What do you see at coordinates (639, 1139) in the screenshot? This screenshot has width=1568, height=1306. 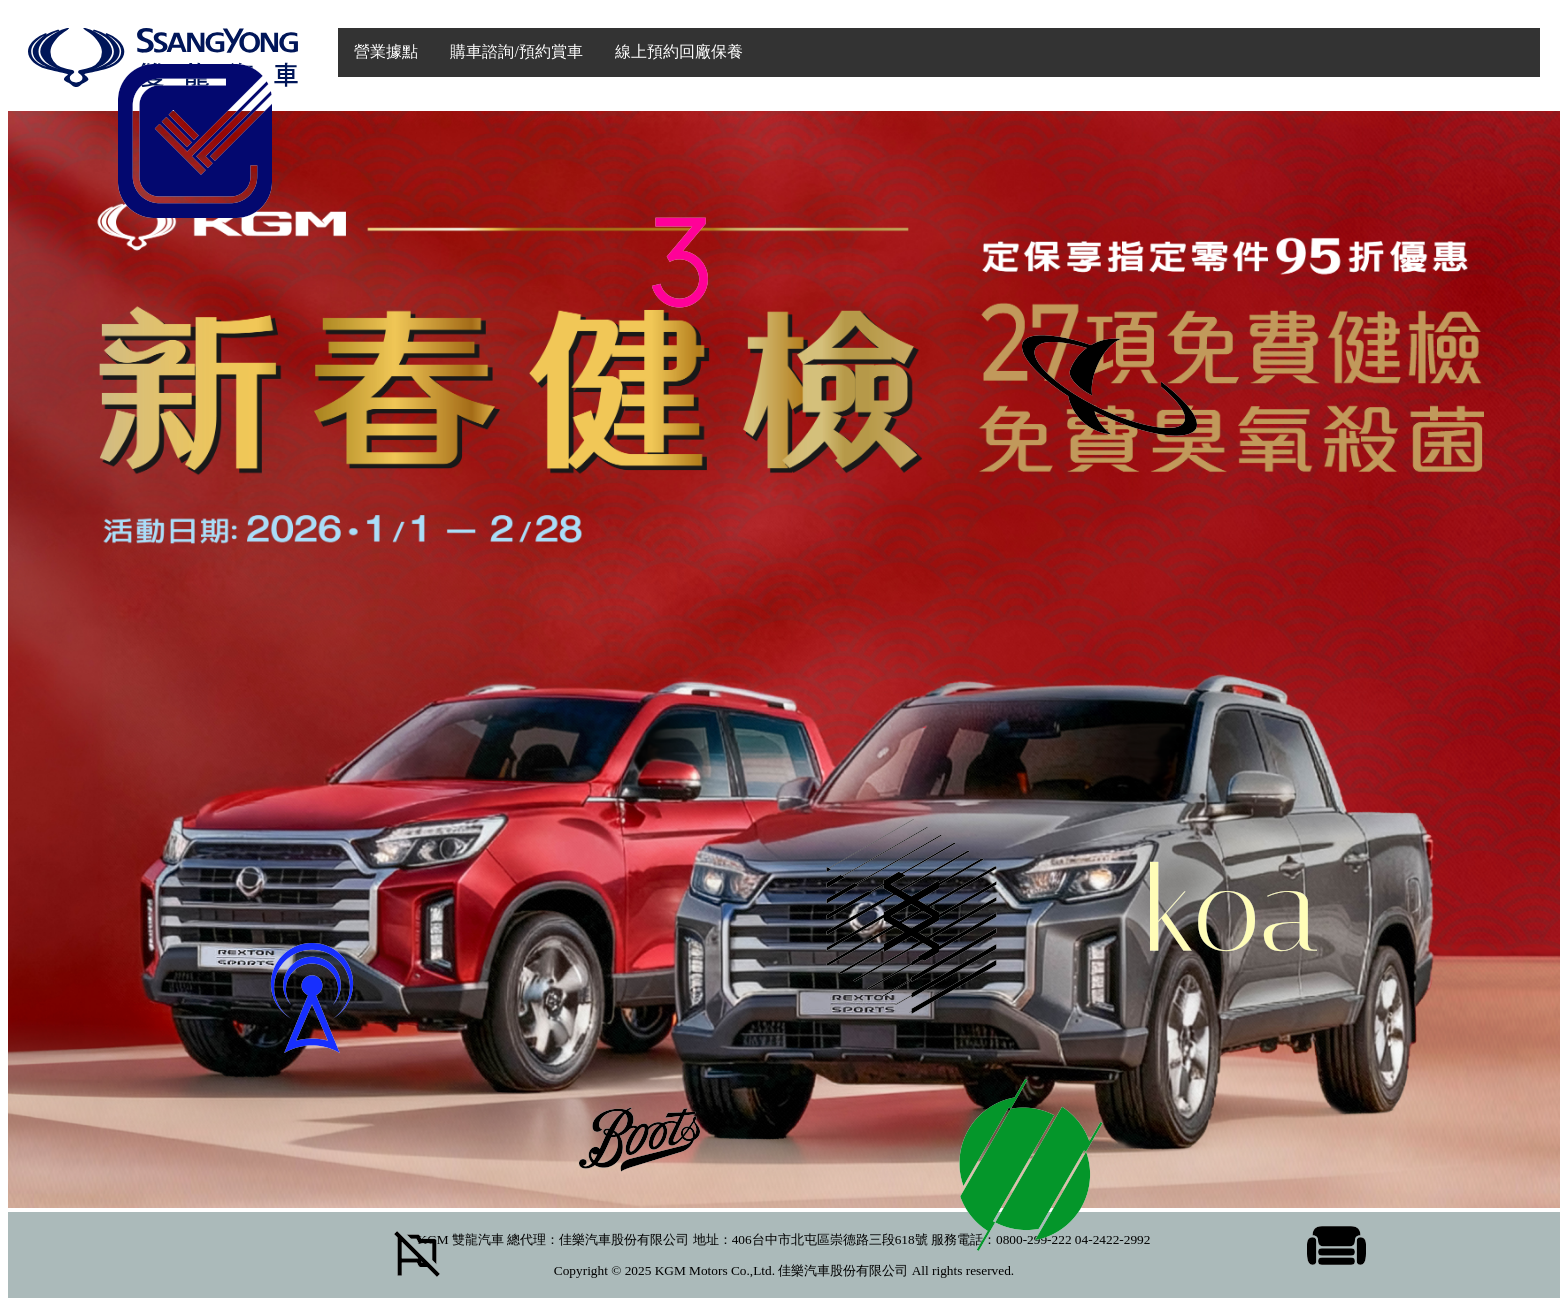 I see `open the Boots pharmacy app` at bounding box center [639, 1139].